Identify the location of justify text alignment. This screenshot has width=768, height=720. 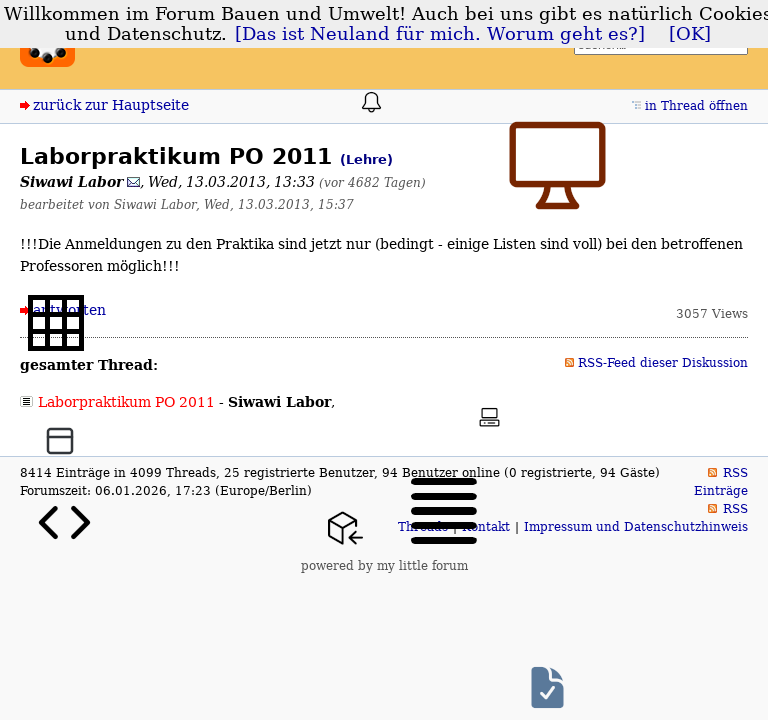
(444, 511).